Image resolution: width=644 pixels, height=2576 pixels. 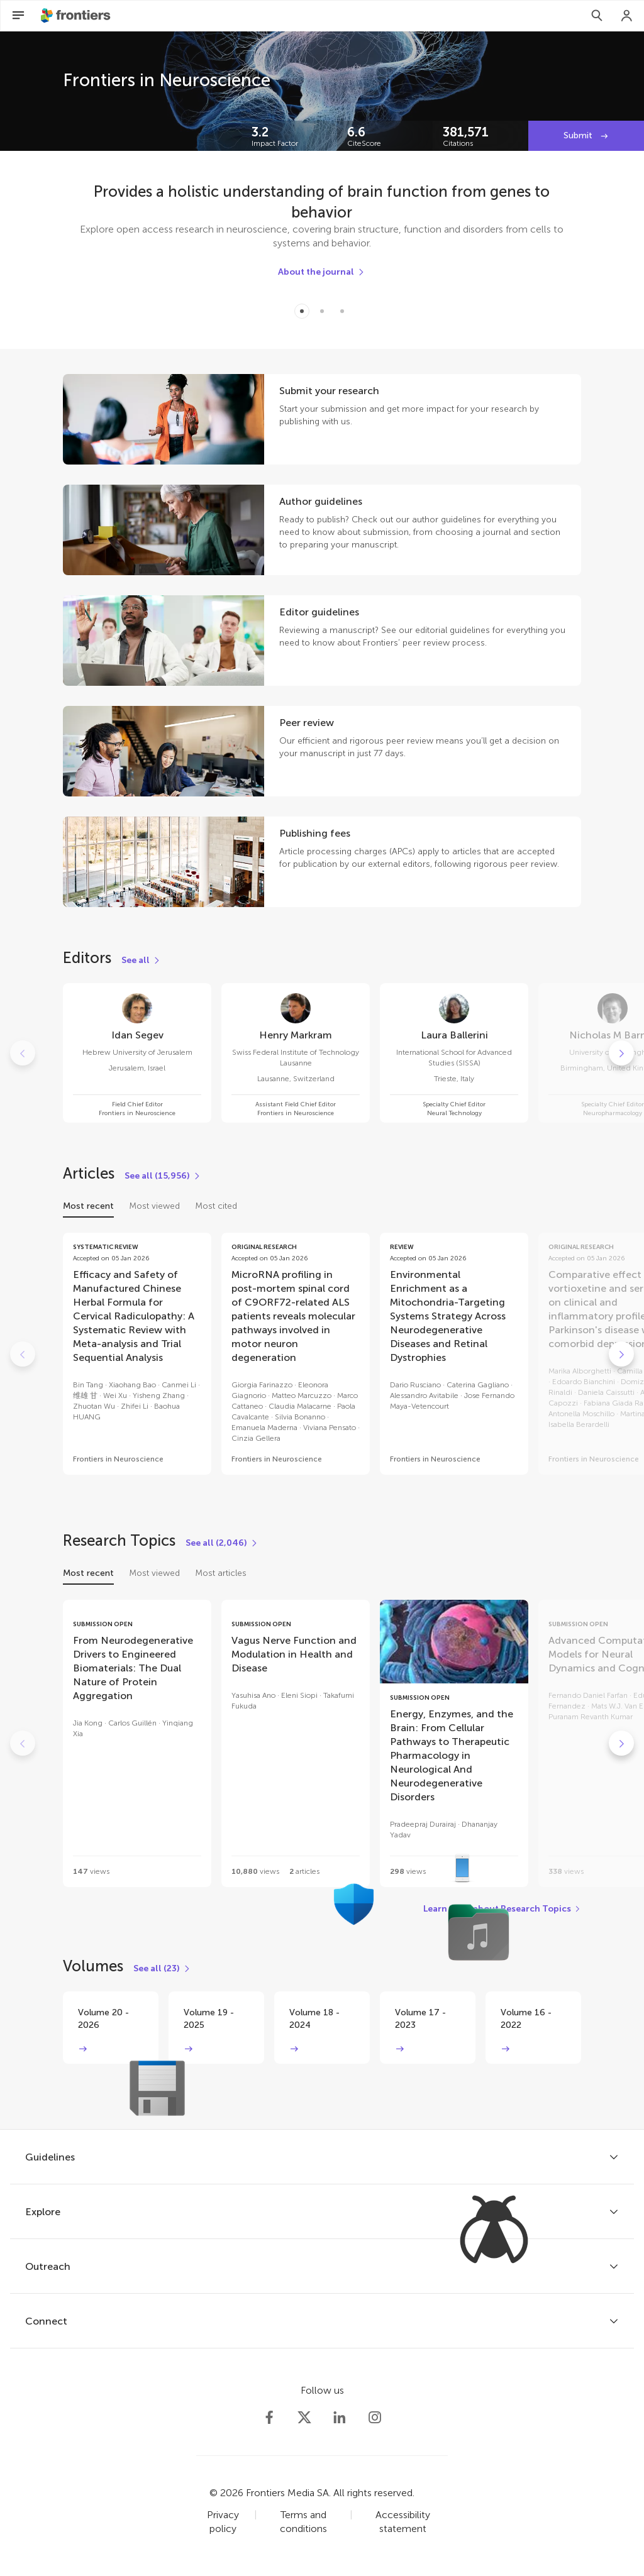 I want to click on iPod touch device connected, so click(x=462, y=1868).